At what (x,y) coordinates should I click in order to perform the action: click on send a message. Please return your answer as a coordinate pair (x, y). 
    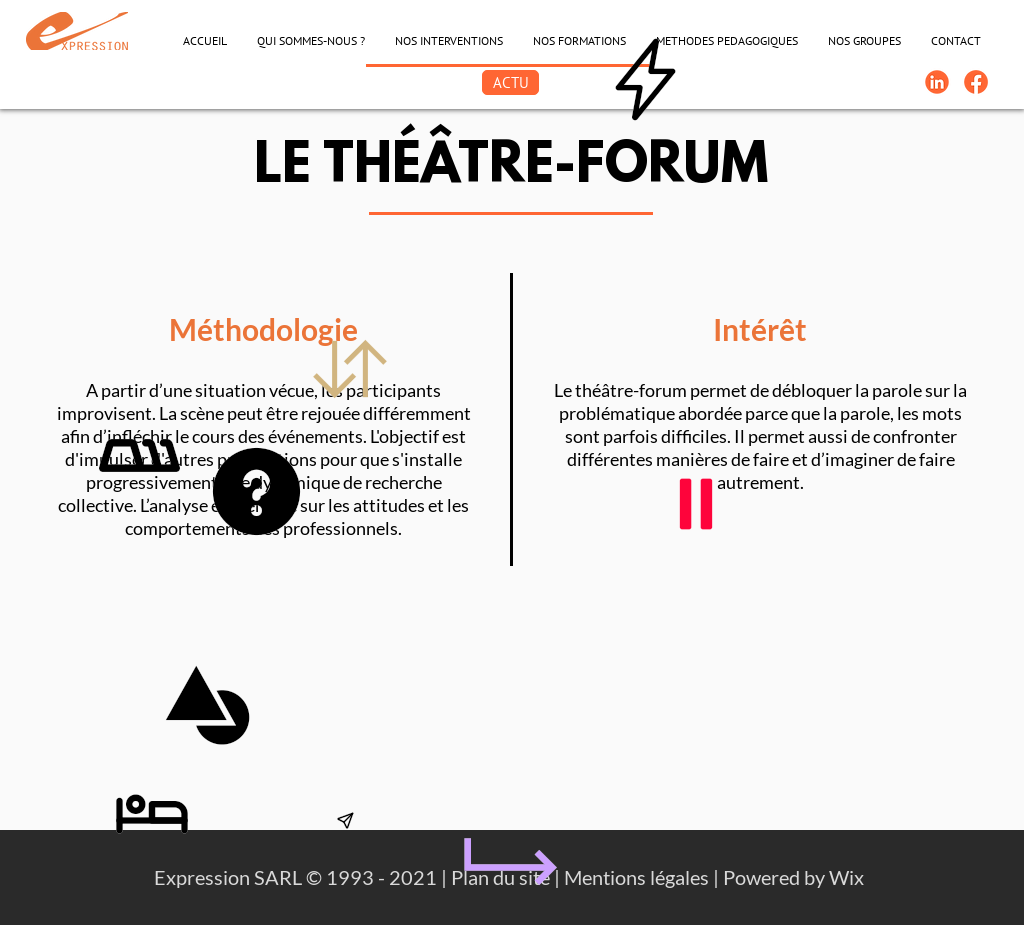
    Looking at the image, I should click on (345, 820).